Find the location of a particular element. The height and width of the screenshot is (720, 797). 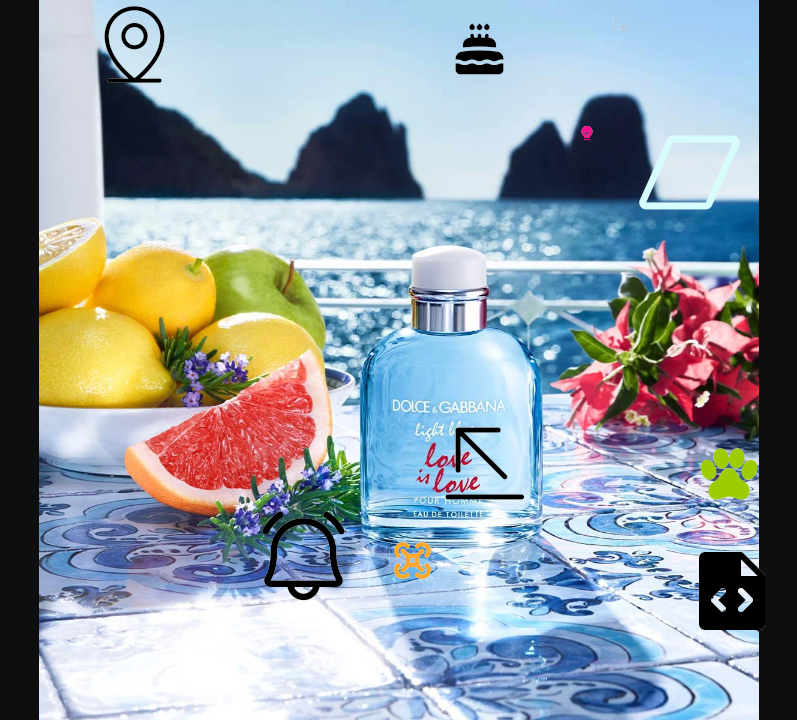

navigate to the top-left or beginning of content is located at coordinates (481, 463).